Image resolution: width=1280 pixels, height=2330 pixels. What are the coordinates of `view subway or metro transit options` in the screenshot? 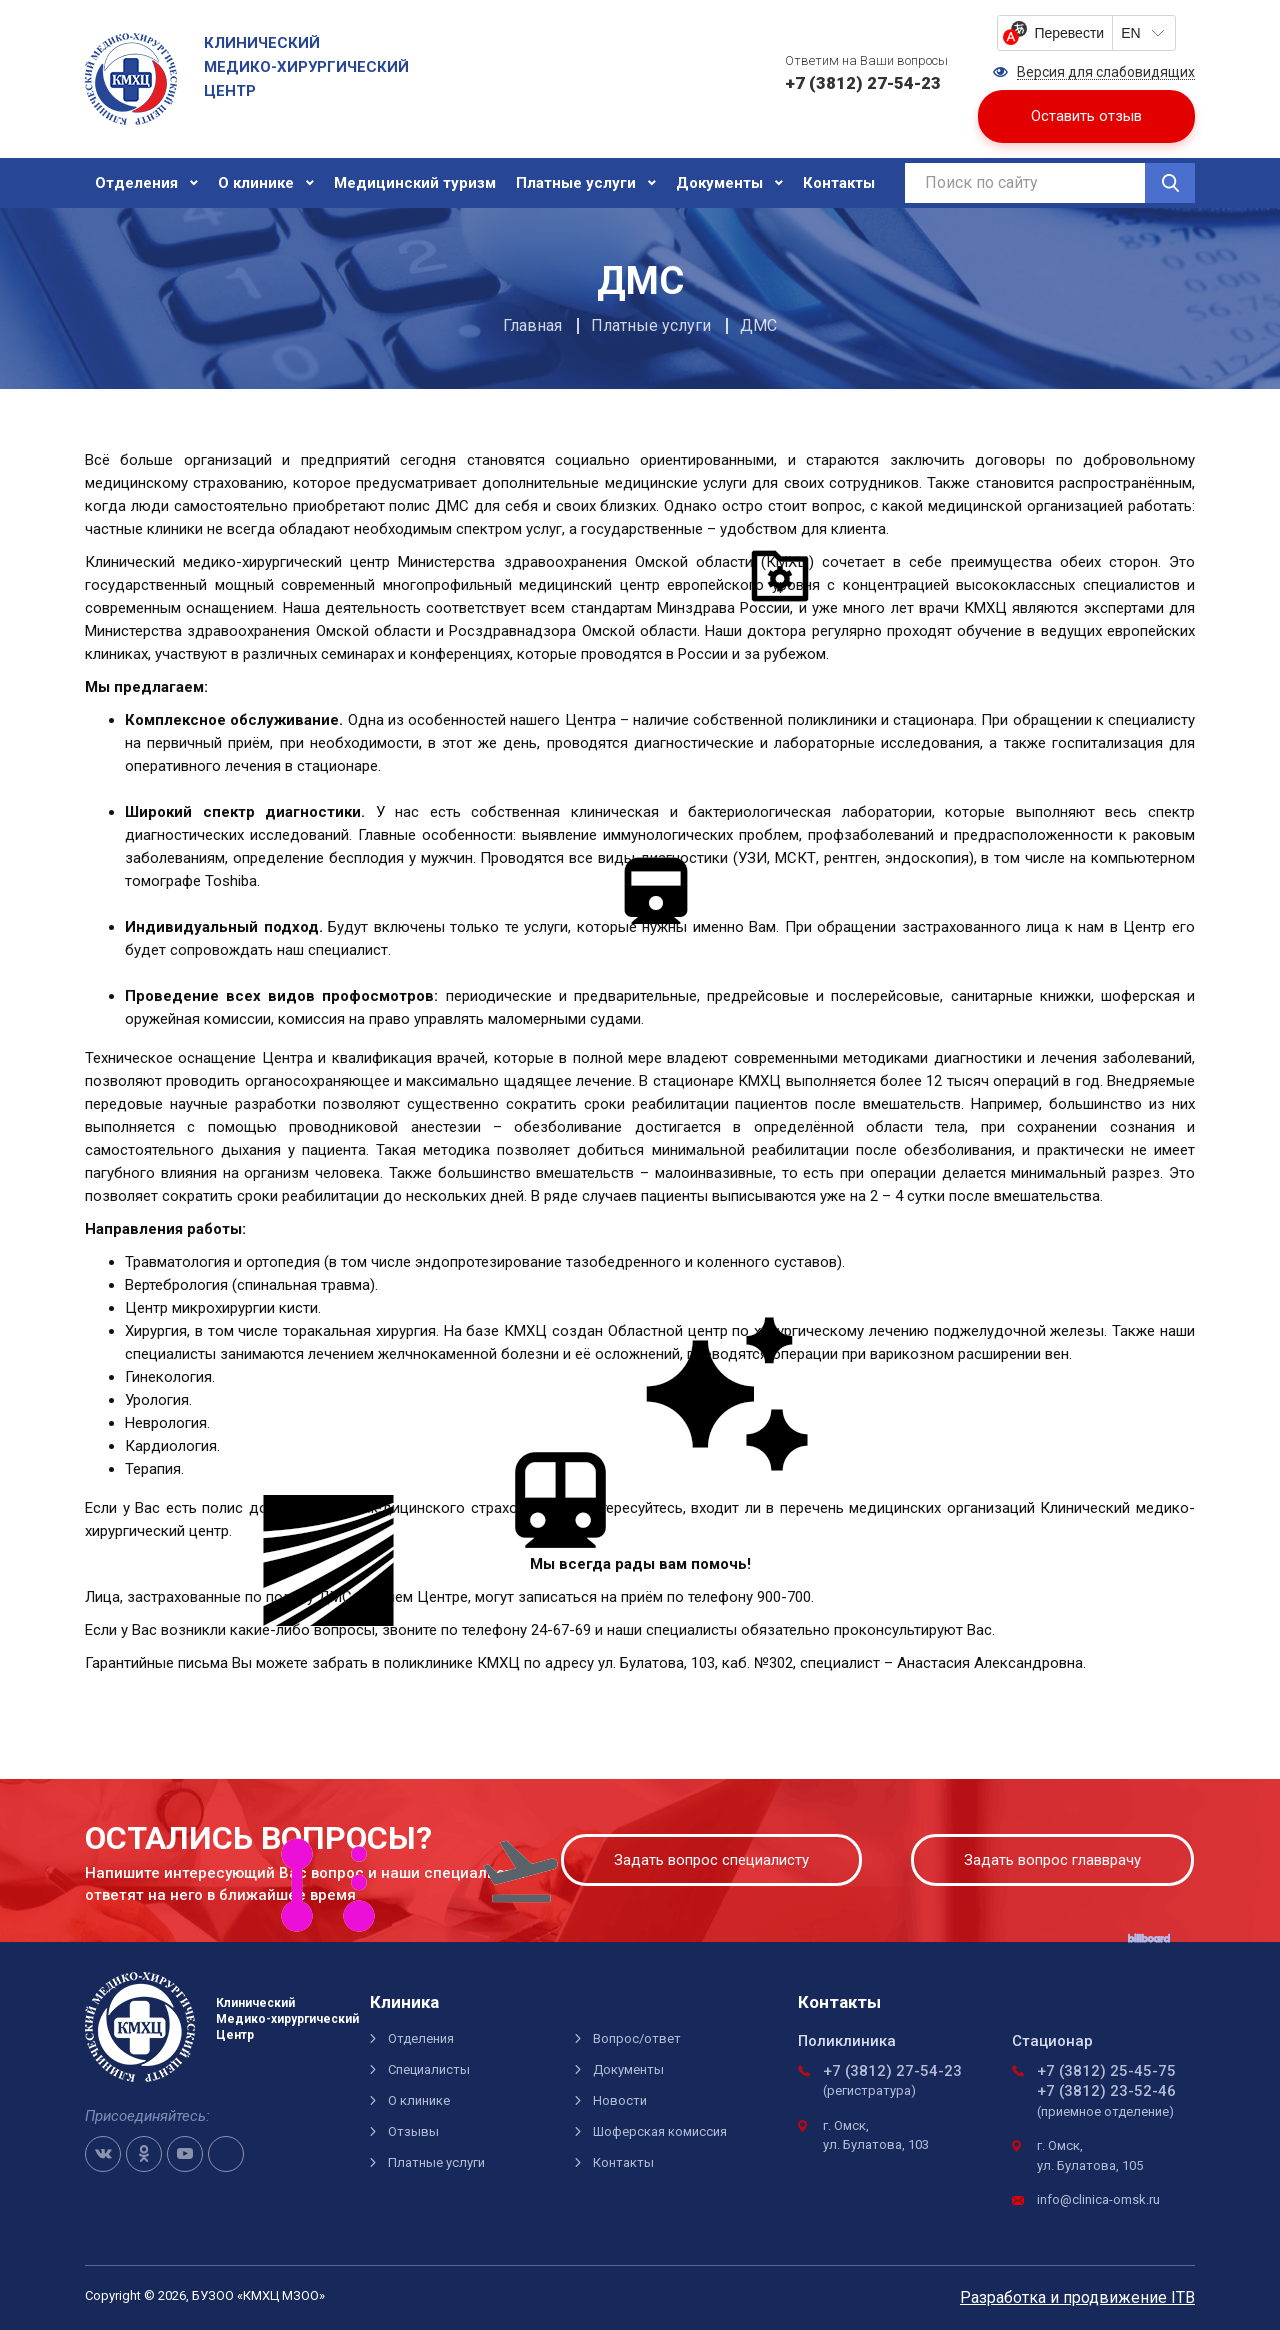 It's located at (560, 1497).